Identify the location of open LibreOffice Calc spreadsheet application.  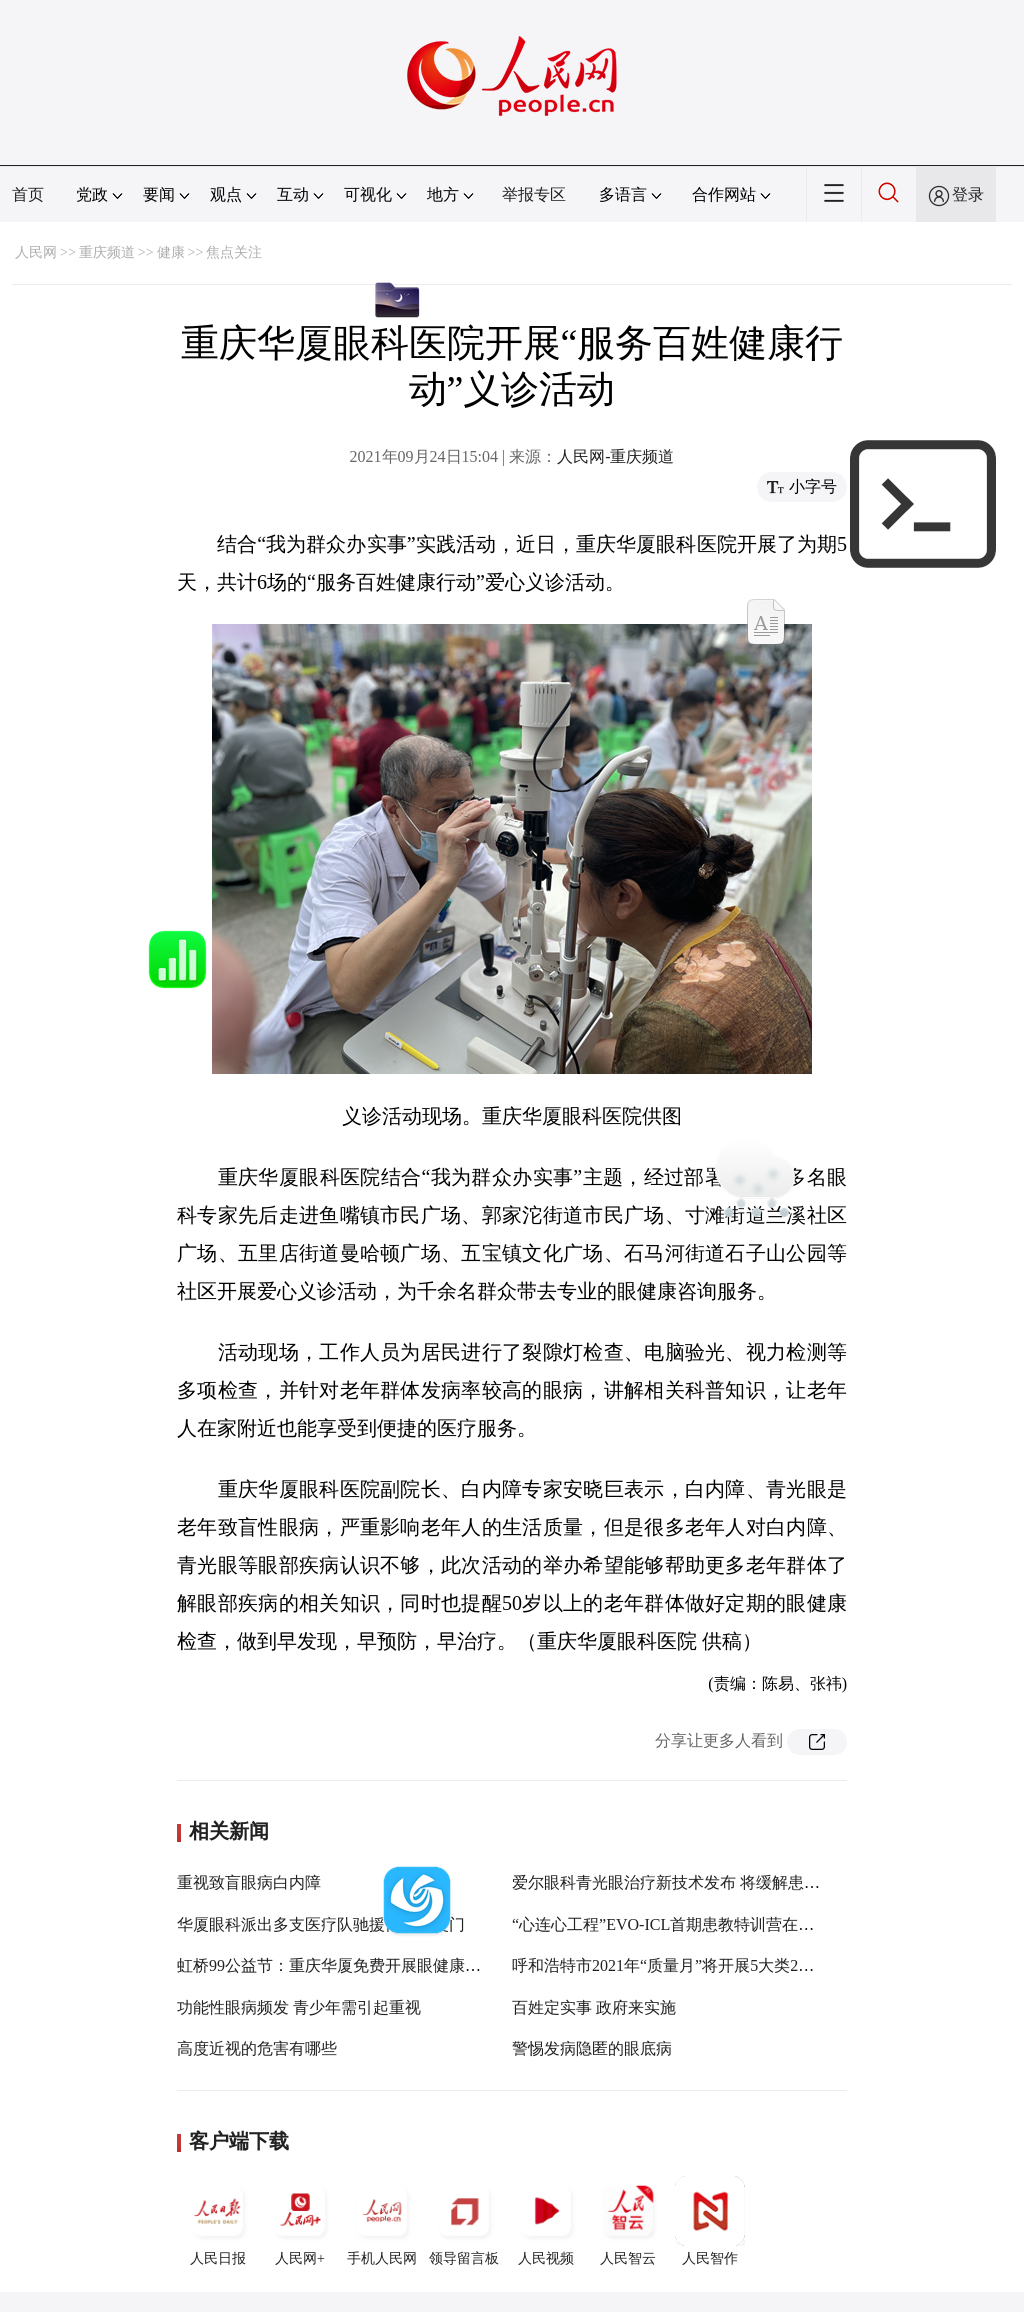
(177, 959).